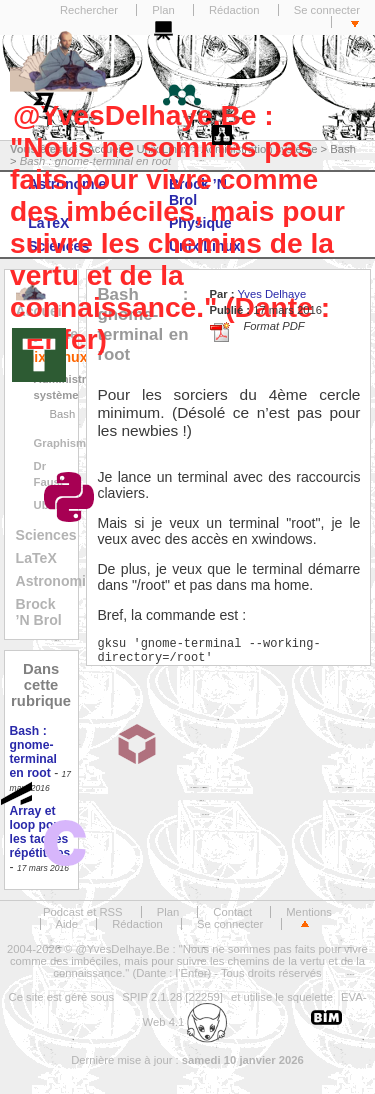 The image size is (375, 1094). Describe the element at coordinates (182, 95) in the screenshot. I see `open Mendeley reference manager` at that location.